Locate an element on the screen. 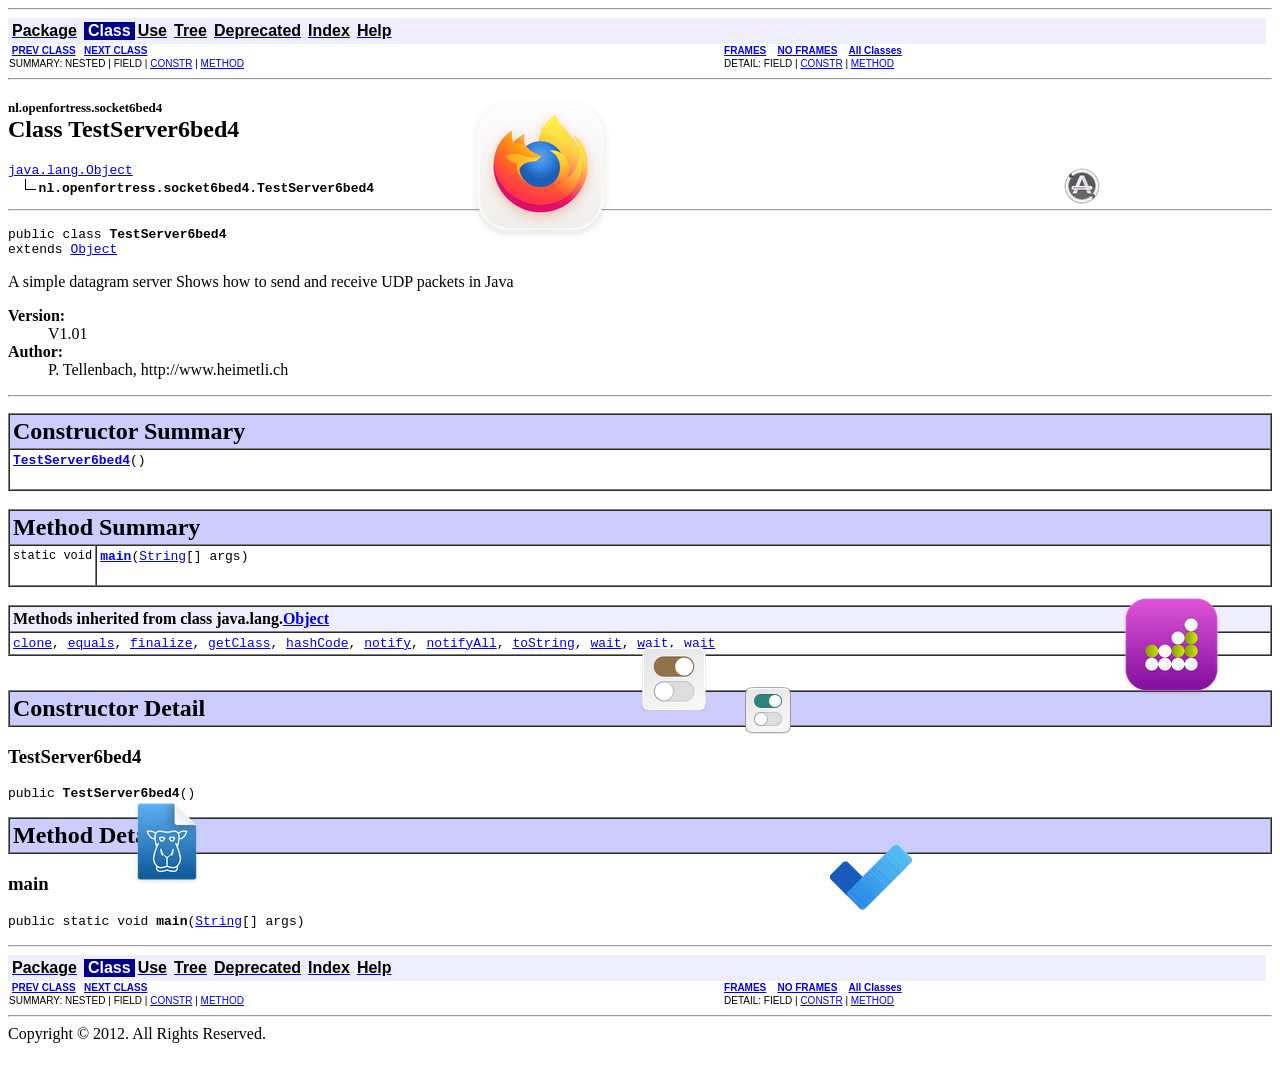 The height and width of the screenshot is (1075, 1280). launch the four in a row game app is located at coordinates (1171, 644).